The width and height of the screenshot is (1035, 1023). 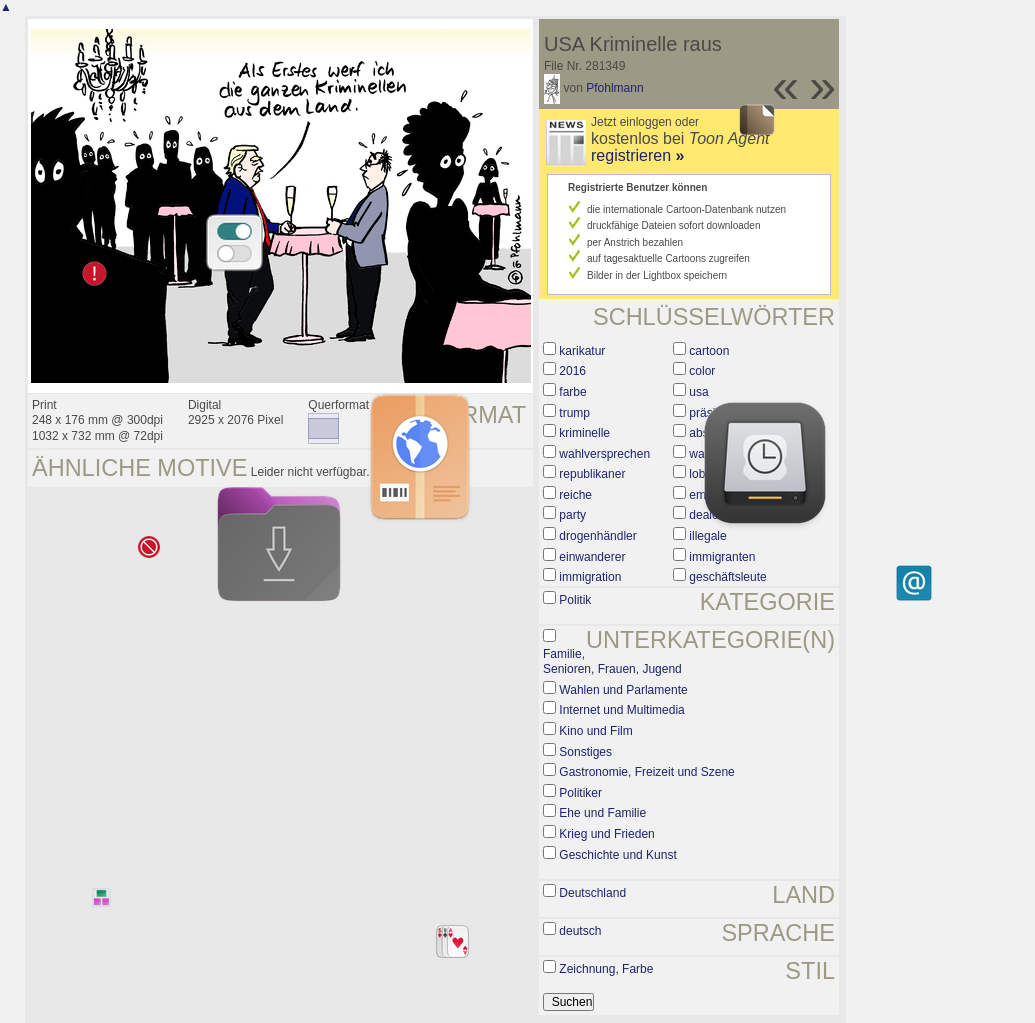 What do you see at coordinates (94, 273) in the screenshot?
I see `indicates important or critical status` at bounding box center [94, 273].